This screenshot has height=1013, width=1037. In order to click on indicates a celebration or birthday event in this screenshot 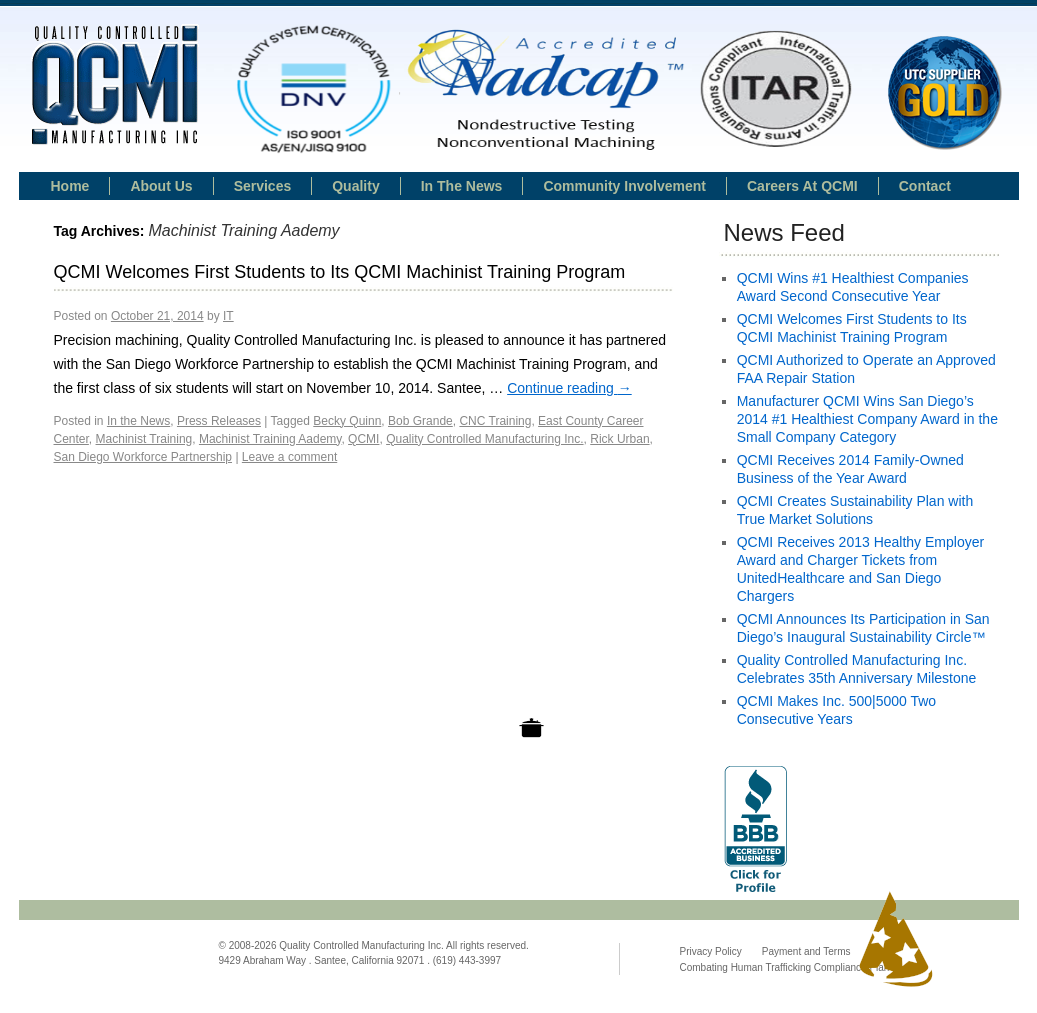, I will do `click(894, 938)`.